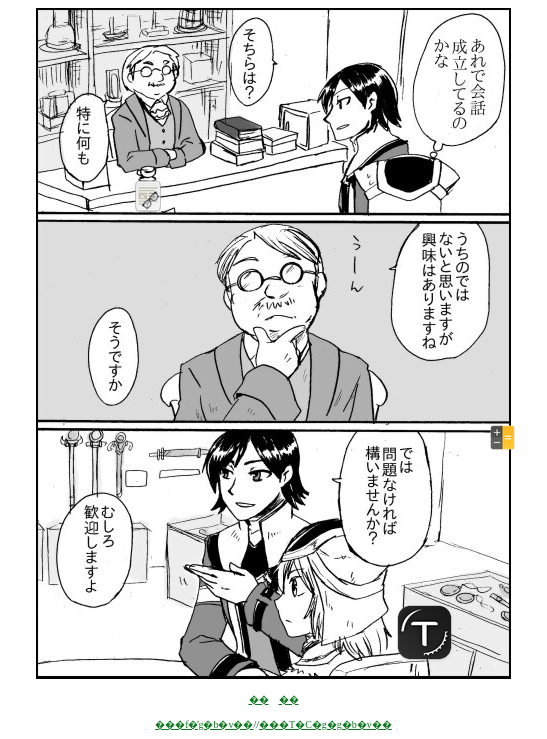 Image resolution: width=547 pixels, height=739 pixels. What do you see at coordinates (424, 632) in the screenshot?
I see `launch the Thrive game launcher` at bounding box center [424, 632].